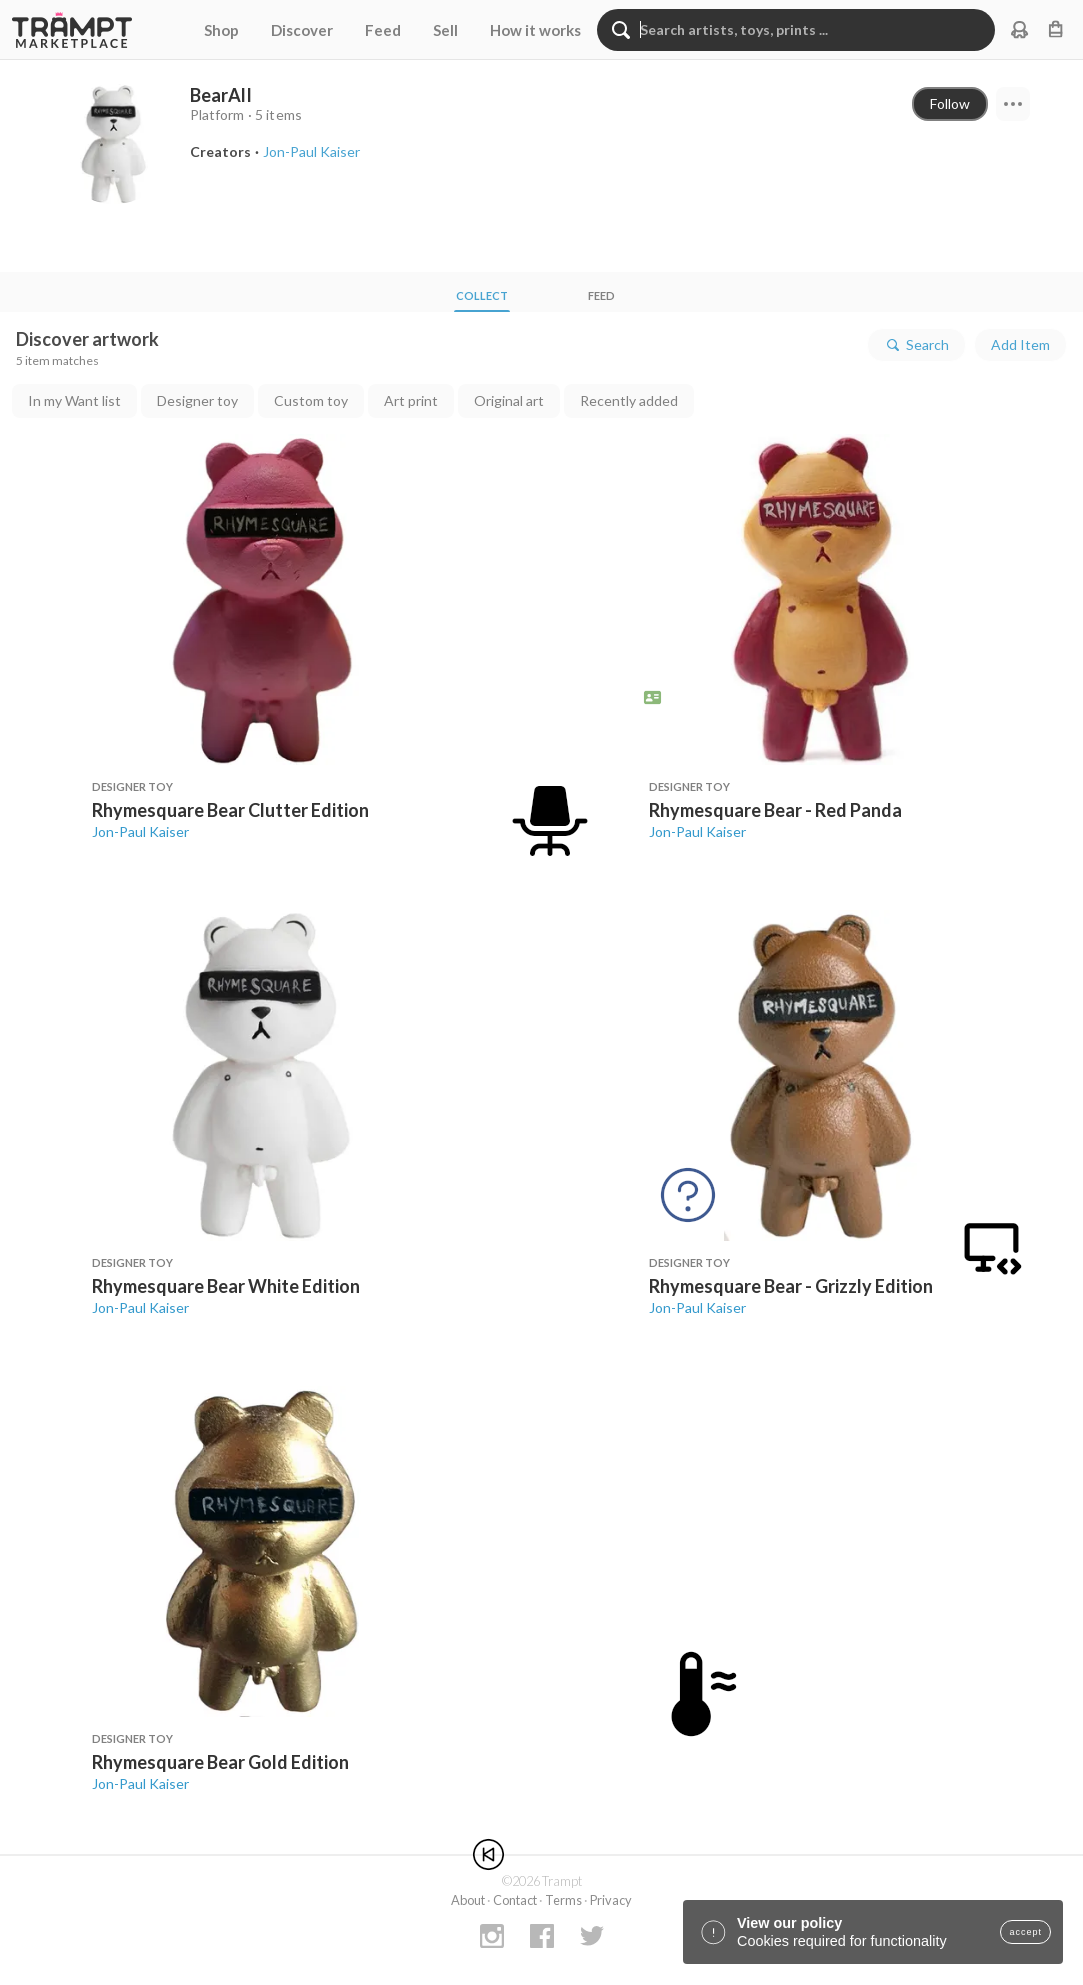 The width and height of the screenshot is (1083, 1985). I want to click on access desktop development environment, so click(991, 1247).